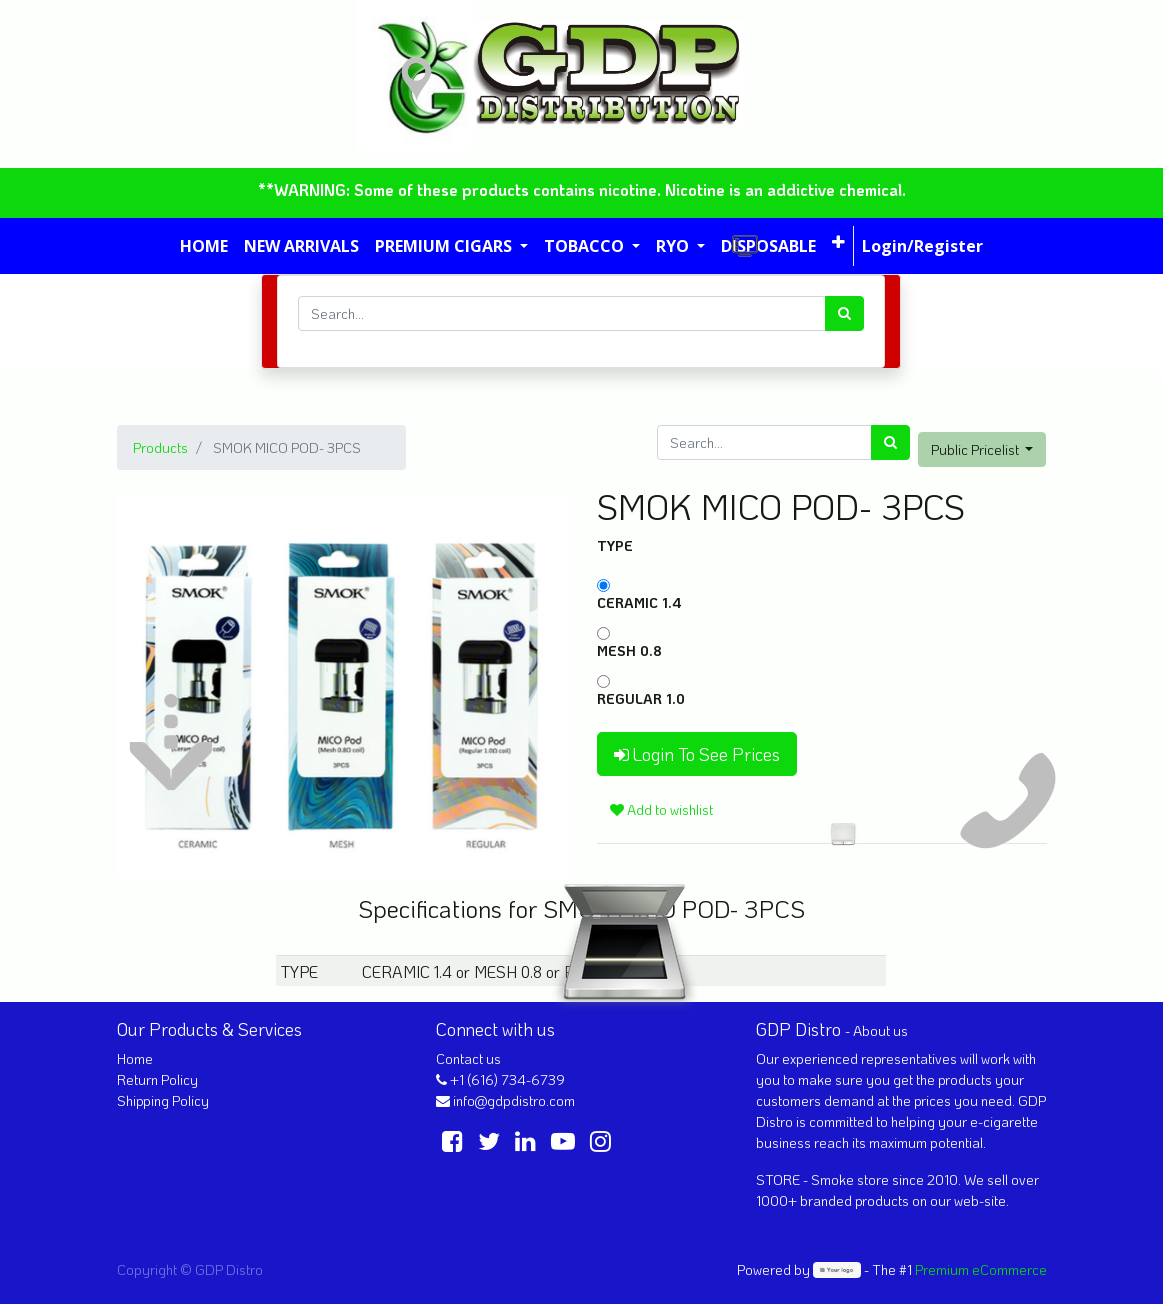  I want to click on manage online accounts and connected services, so click(912, 622).